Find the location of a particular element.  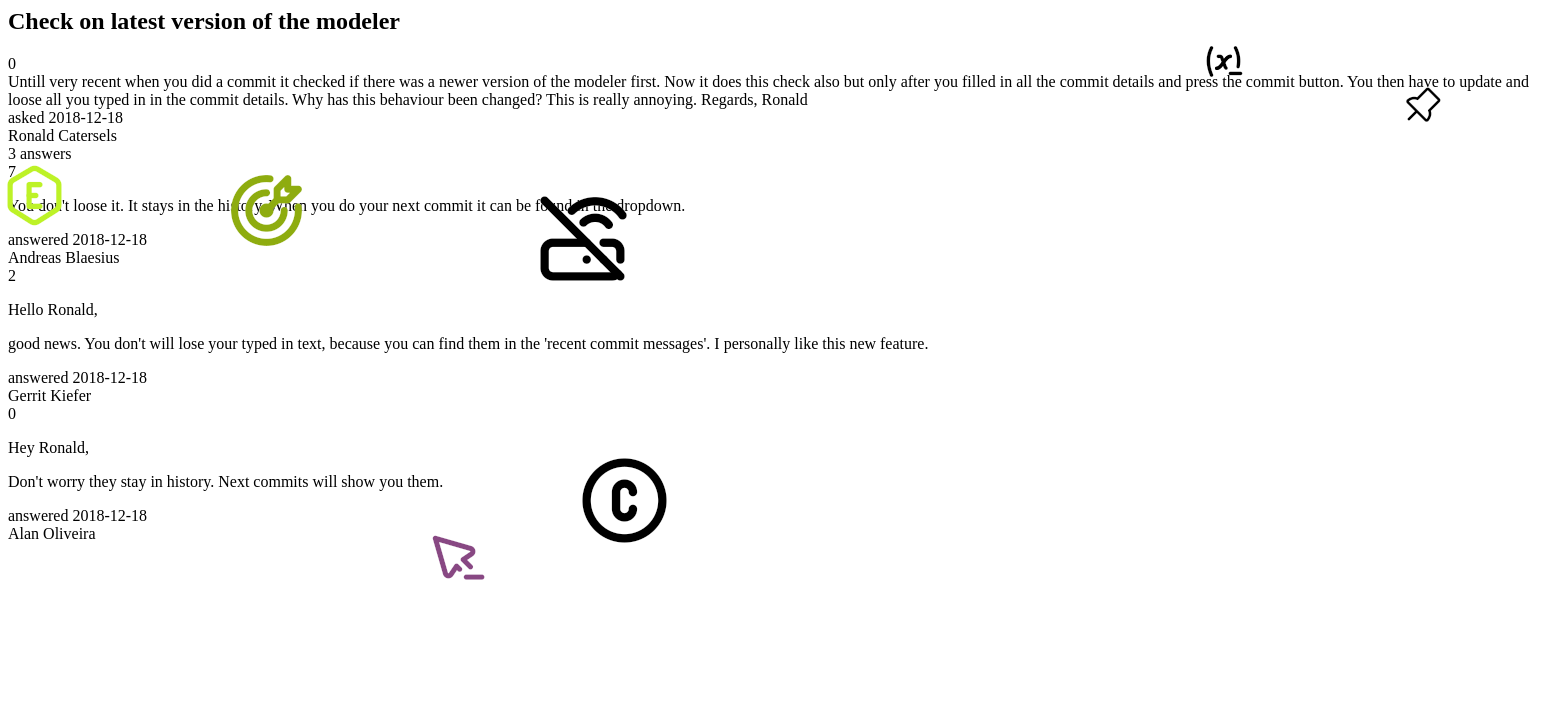

router disconnected or offline is located at coordinates (582, 238).